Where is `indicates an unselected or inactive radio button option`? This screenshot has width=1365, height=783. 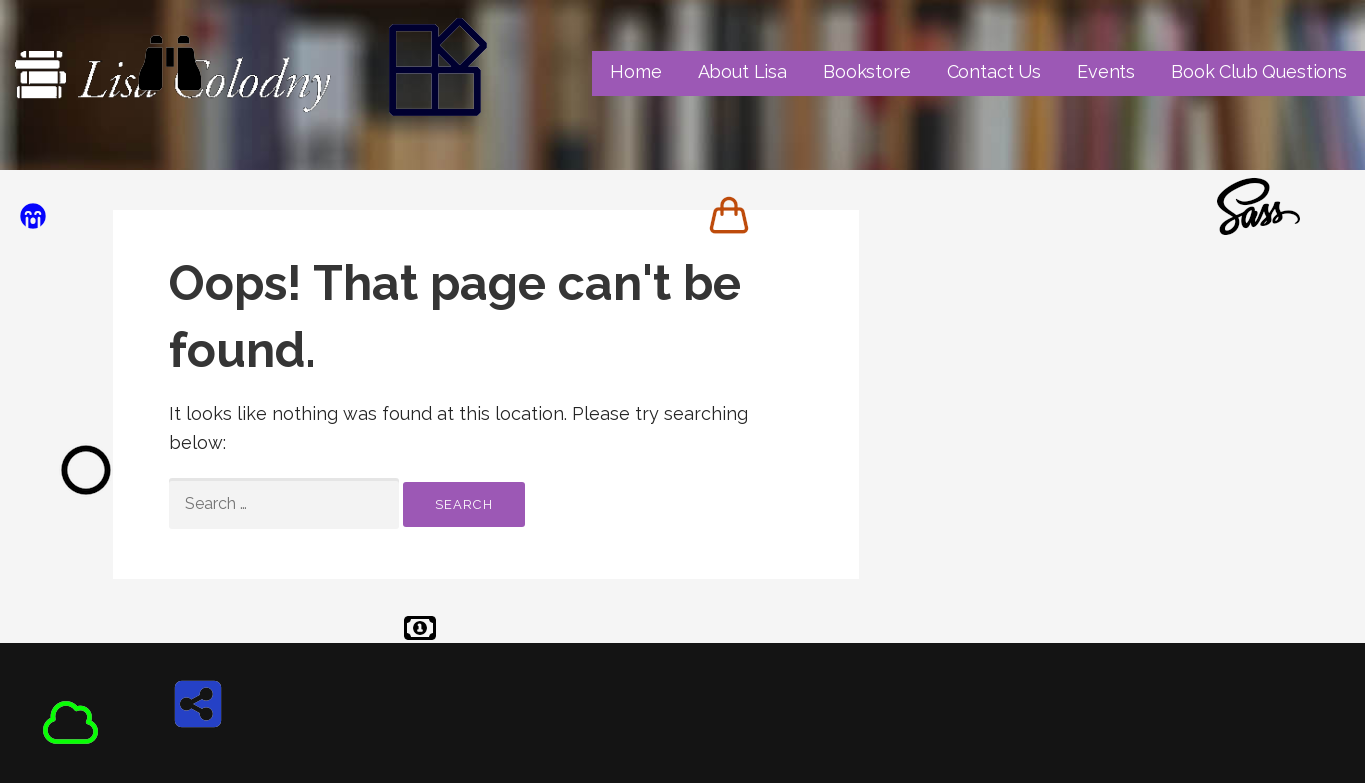
indicates an unselected or inactive radio button option is located at coordinates (86, 470).